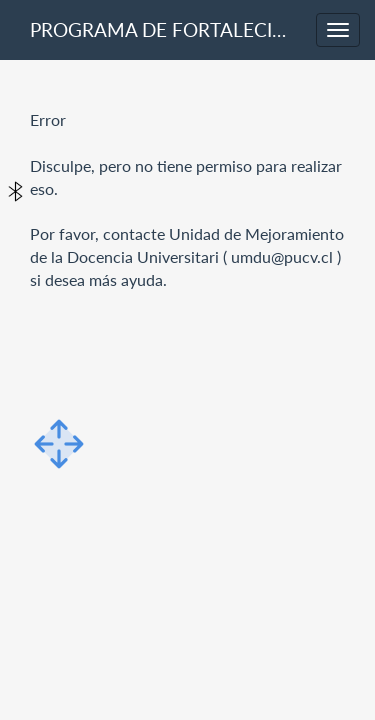  What do you see at coordinates (15, 191) in the screenshot?
I see `toggle bluetooth connectivity` at bounding box center [15, 191].